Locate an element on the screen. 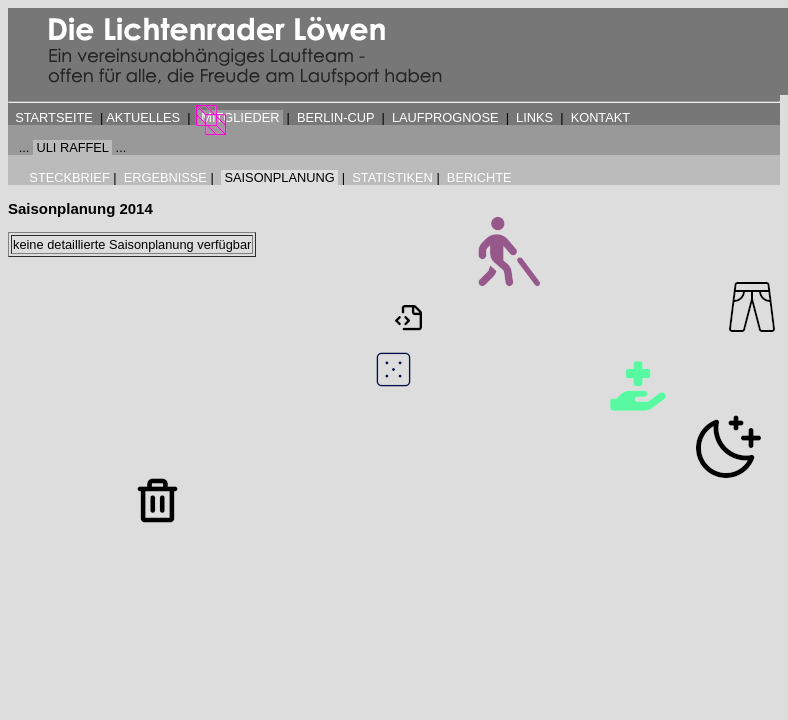 This screenshot has width=788, height=720. delete selected item is located at coordinates (157, 502).